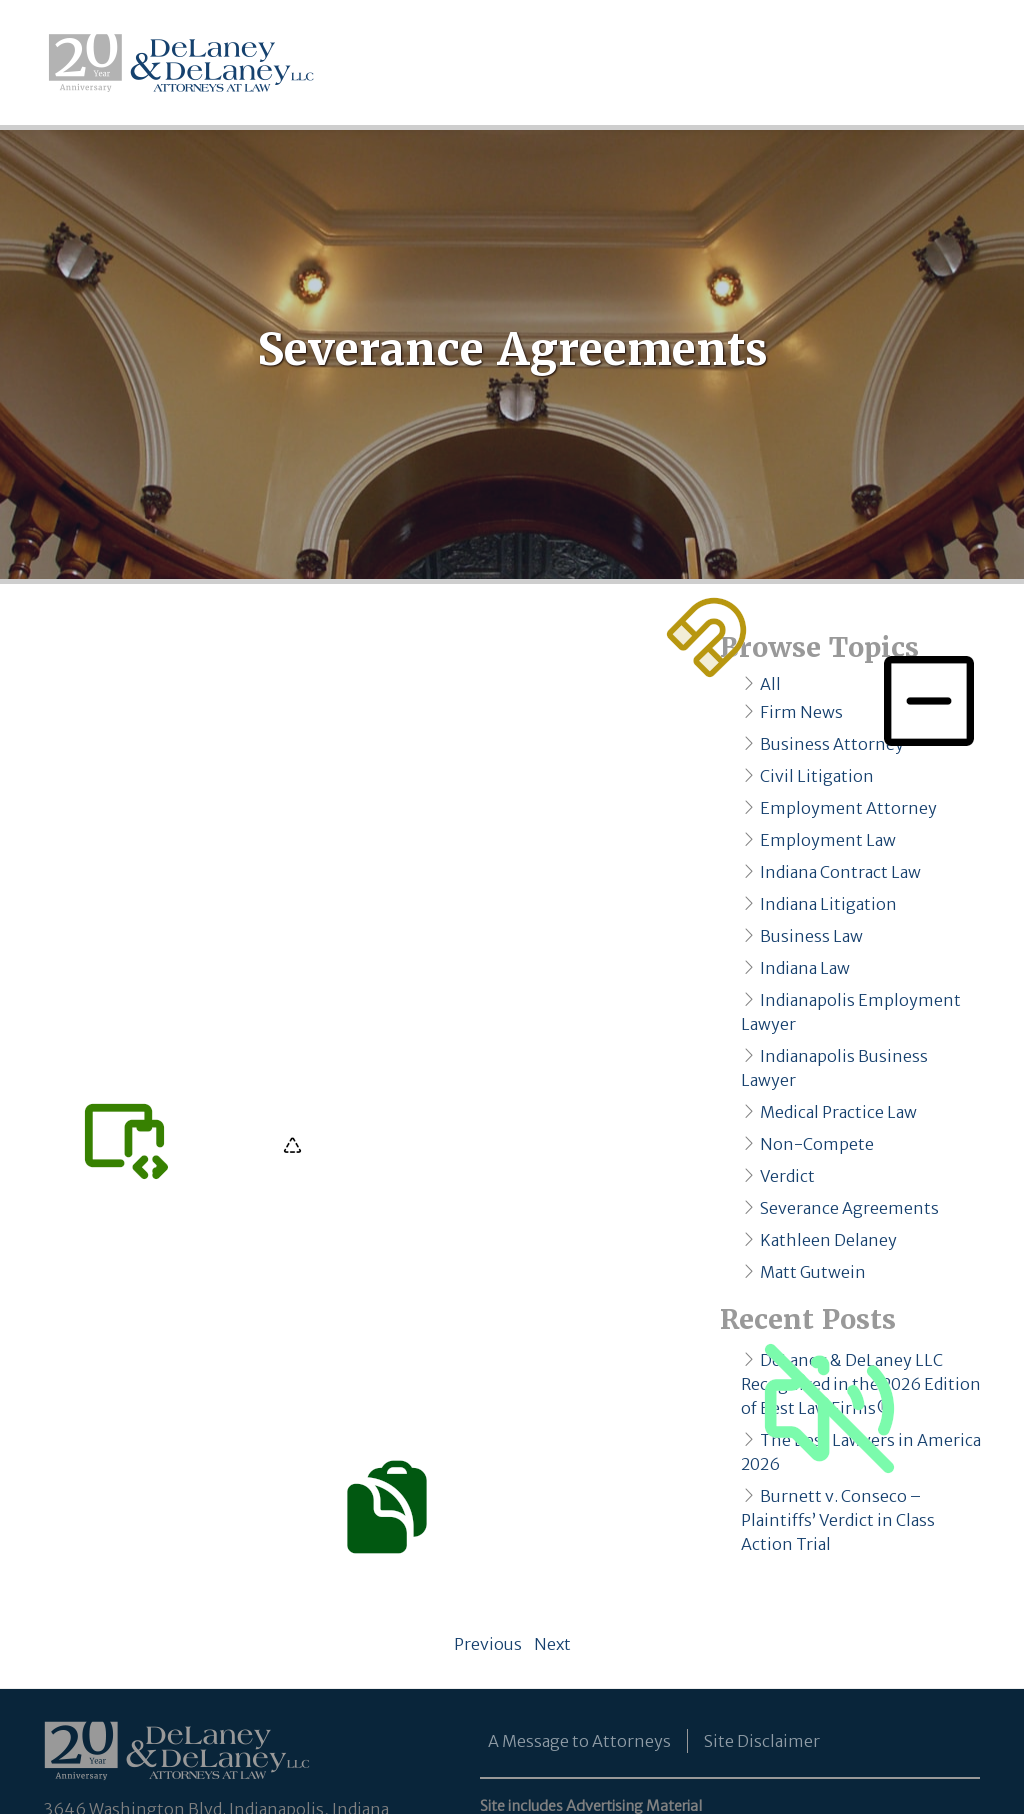 The width and height of the screenshot is (1024, 1814). I want to click on access developer tools across devices, so click(124, 1139).